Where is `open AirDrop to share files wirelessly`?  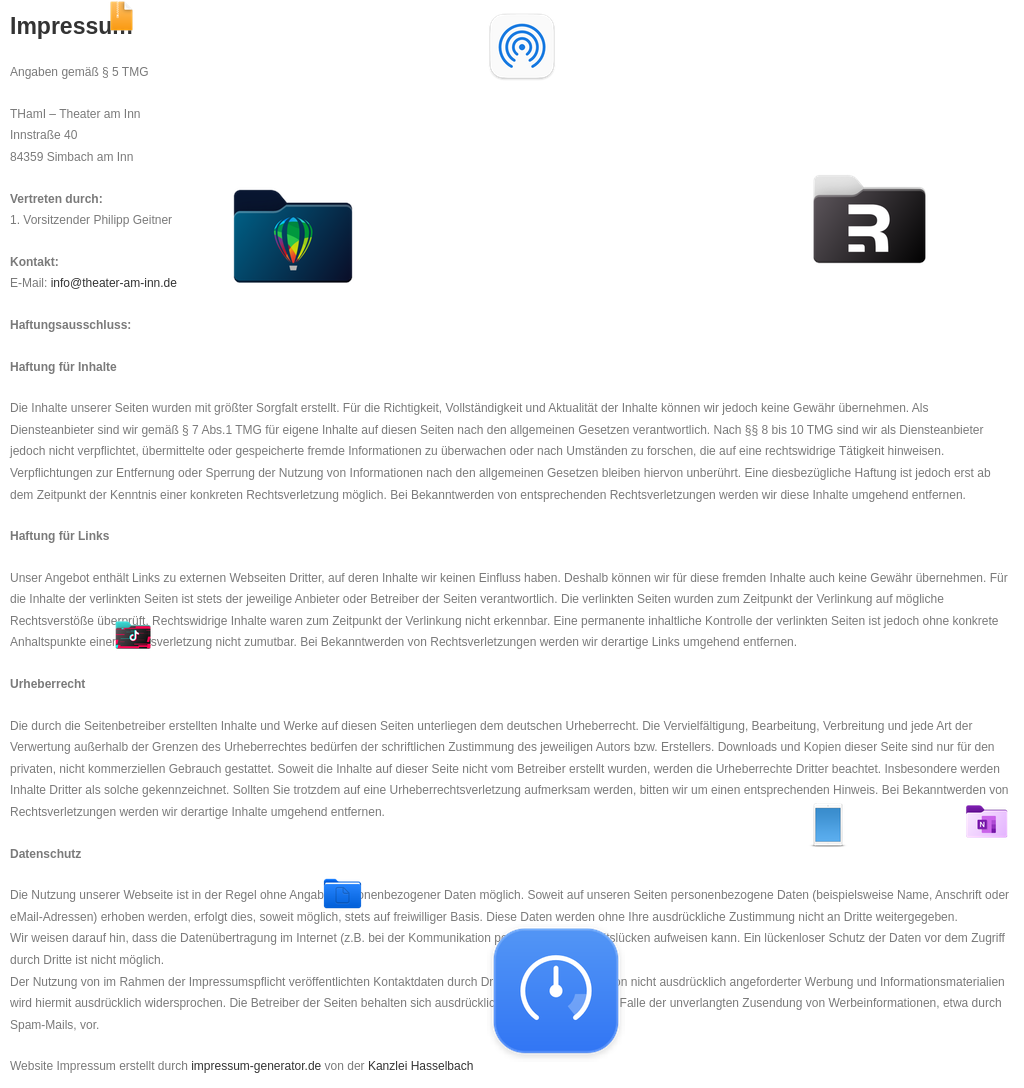
open AirDrop to share files wirelessly is located at coordinates (522, 46).